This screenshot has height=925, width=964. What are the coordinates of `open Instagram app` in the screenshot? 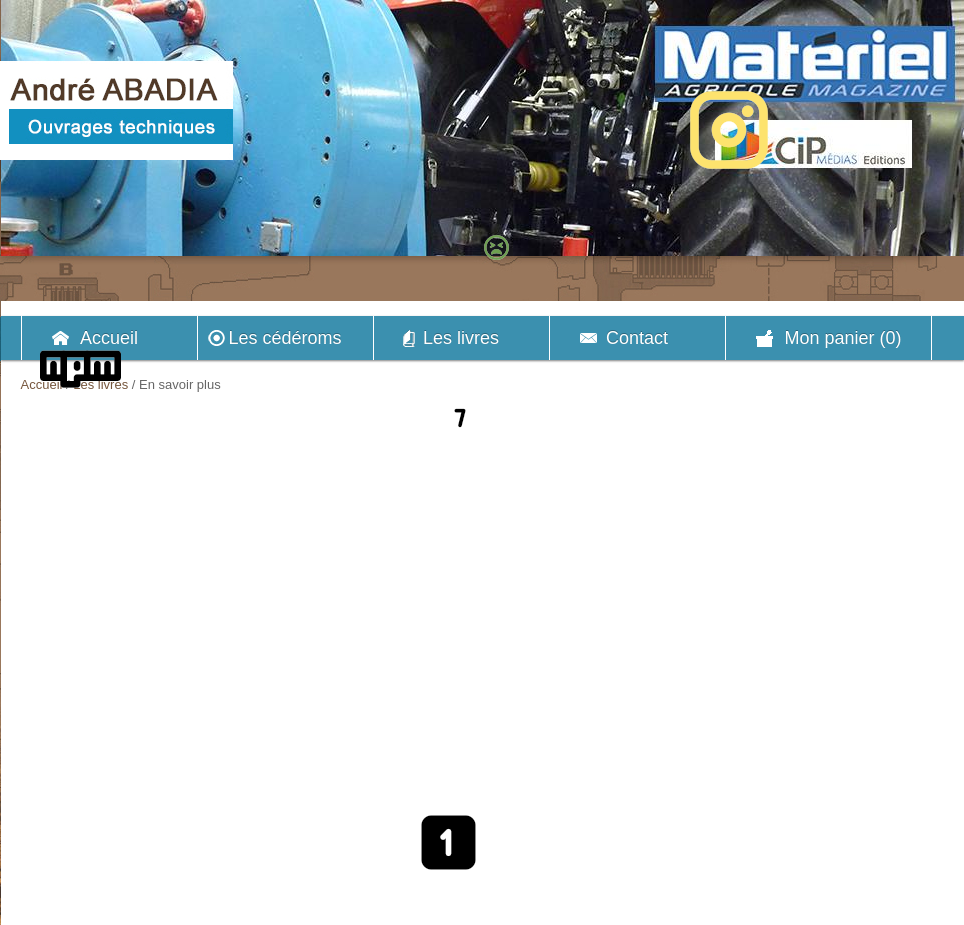 It's located at (729, 130).